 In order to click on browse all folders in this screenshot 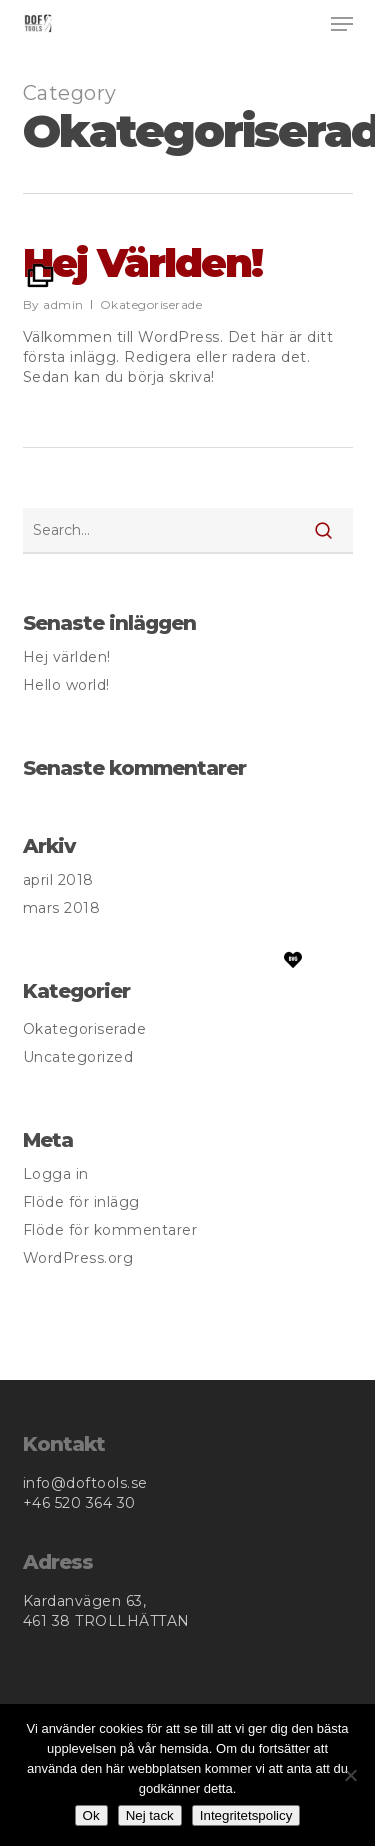, I will do `click(40, 275)`.